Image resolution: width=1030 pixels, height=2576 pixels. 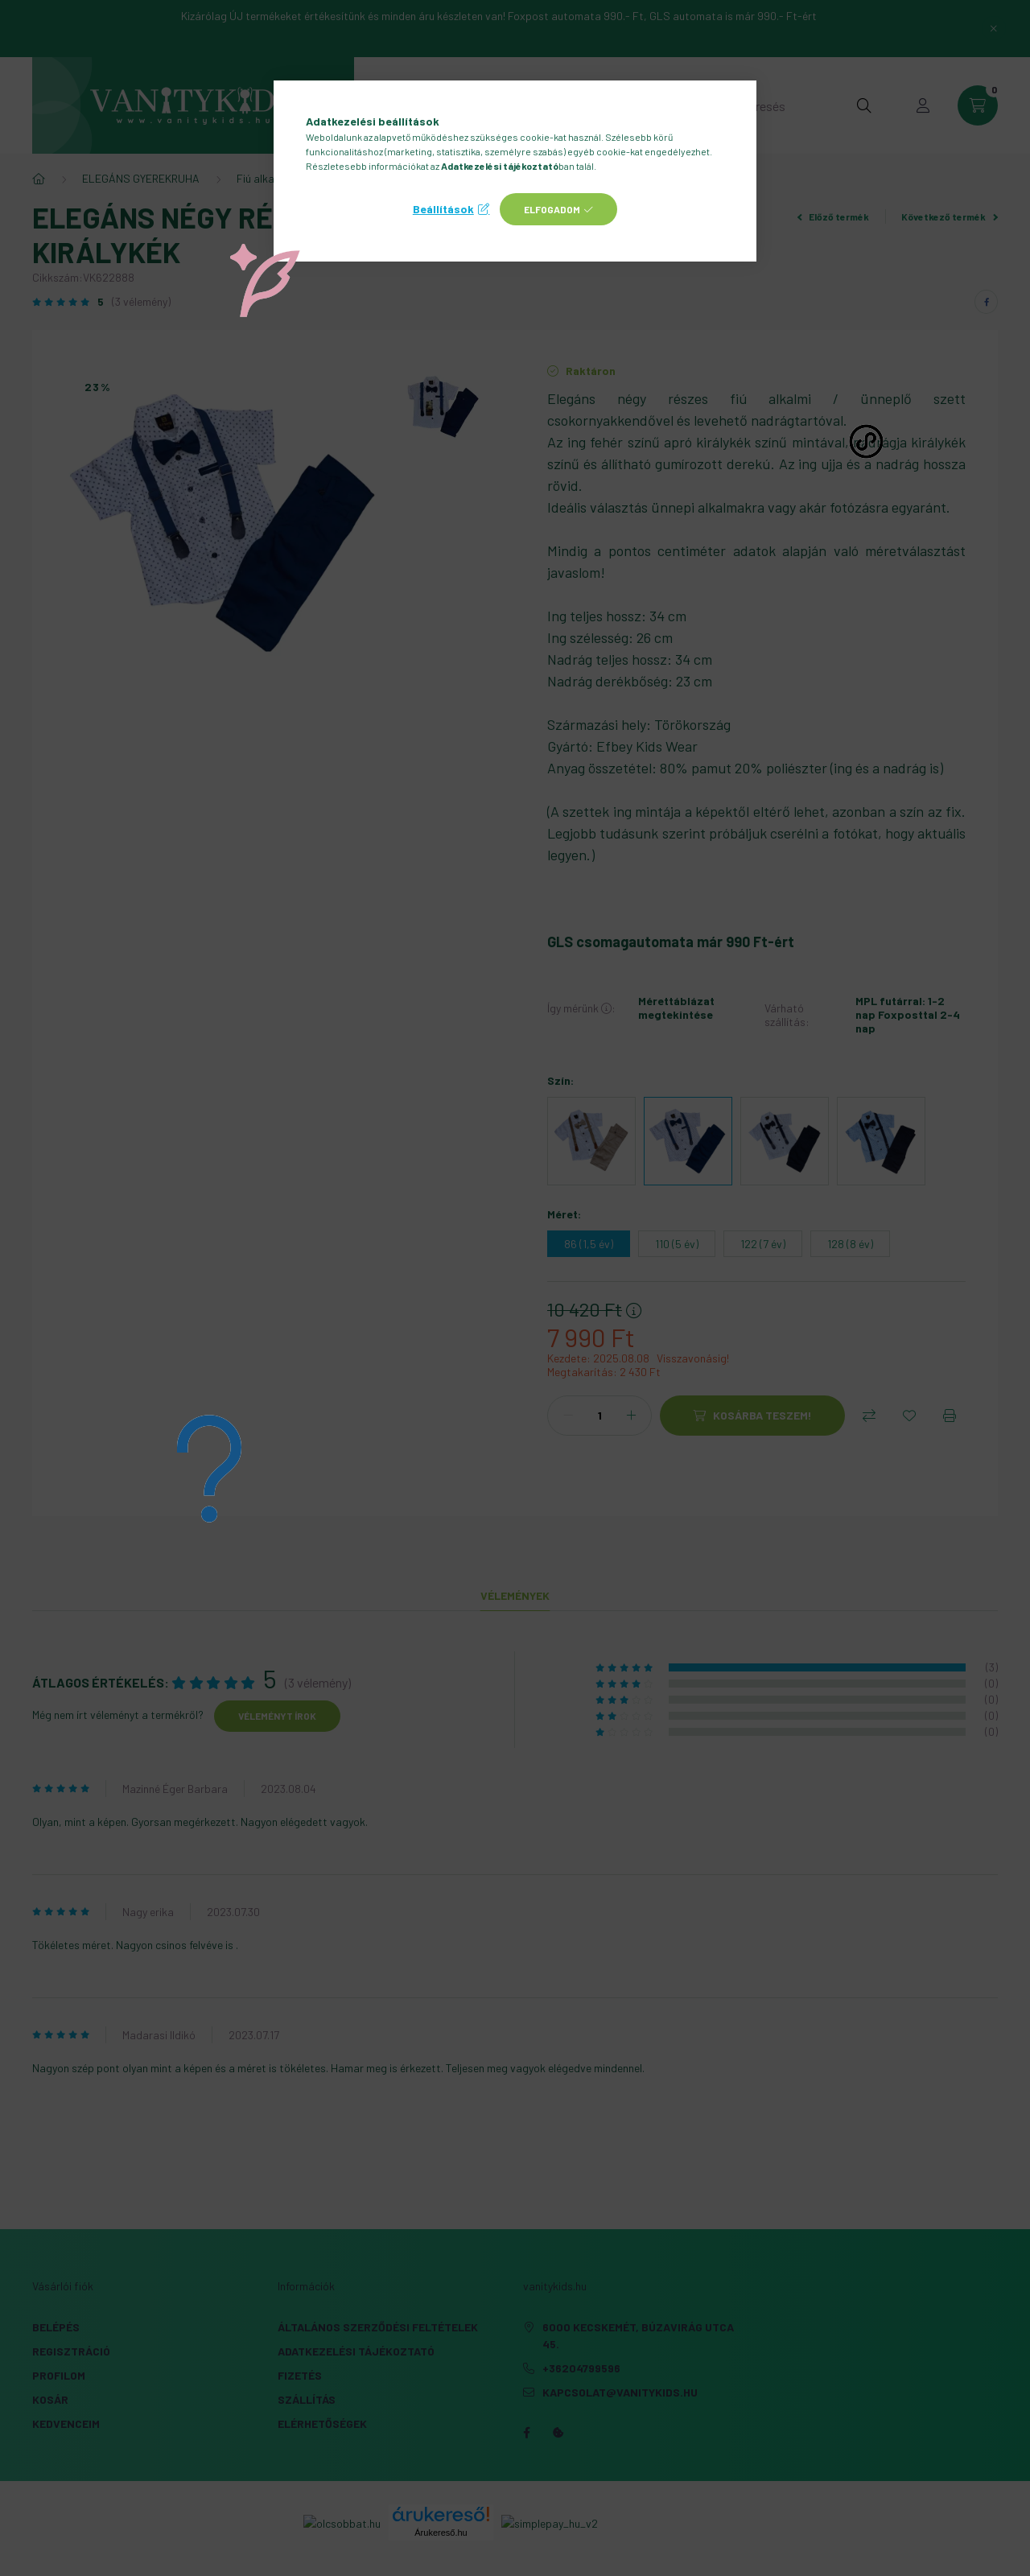 What do you see at coordinates (866, 441) in the screenshot?
I see `open a mini program or lightweight app` at bounding box center [866, 441].